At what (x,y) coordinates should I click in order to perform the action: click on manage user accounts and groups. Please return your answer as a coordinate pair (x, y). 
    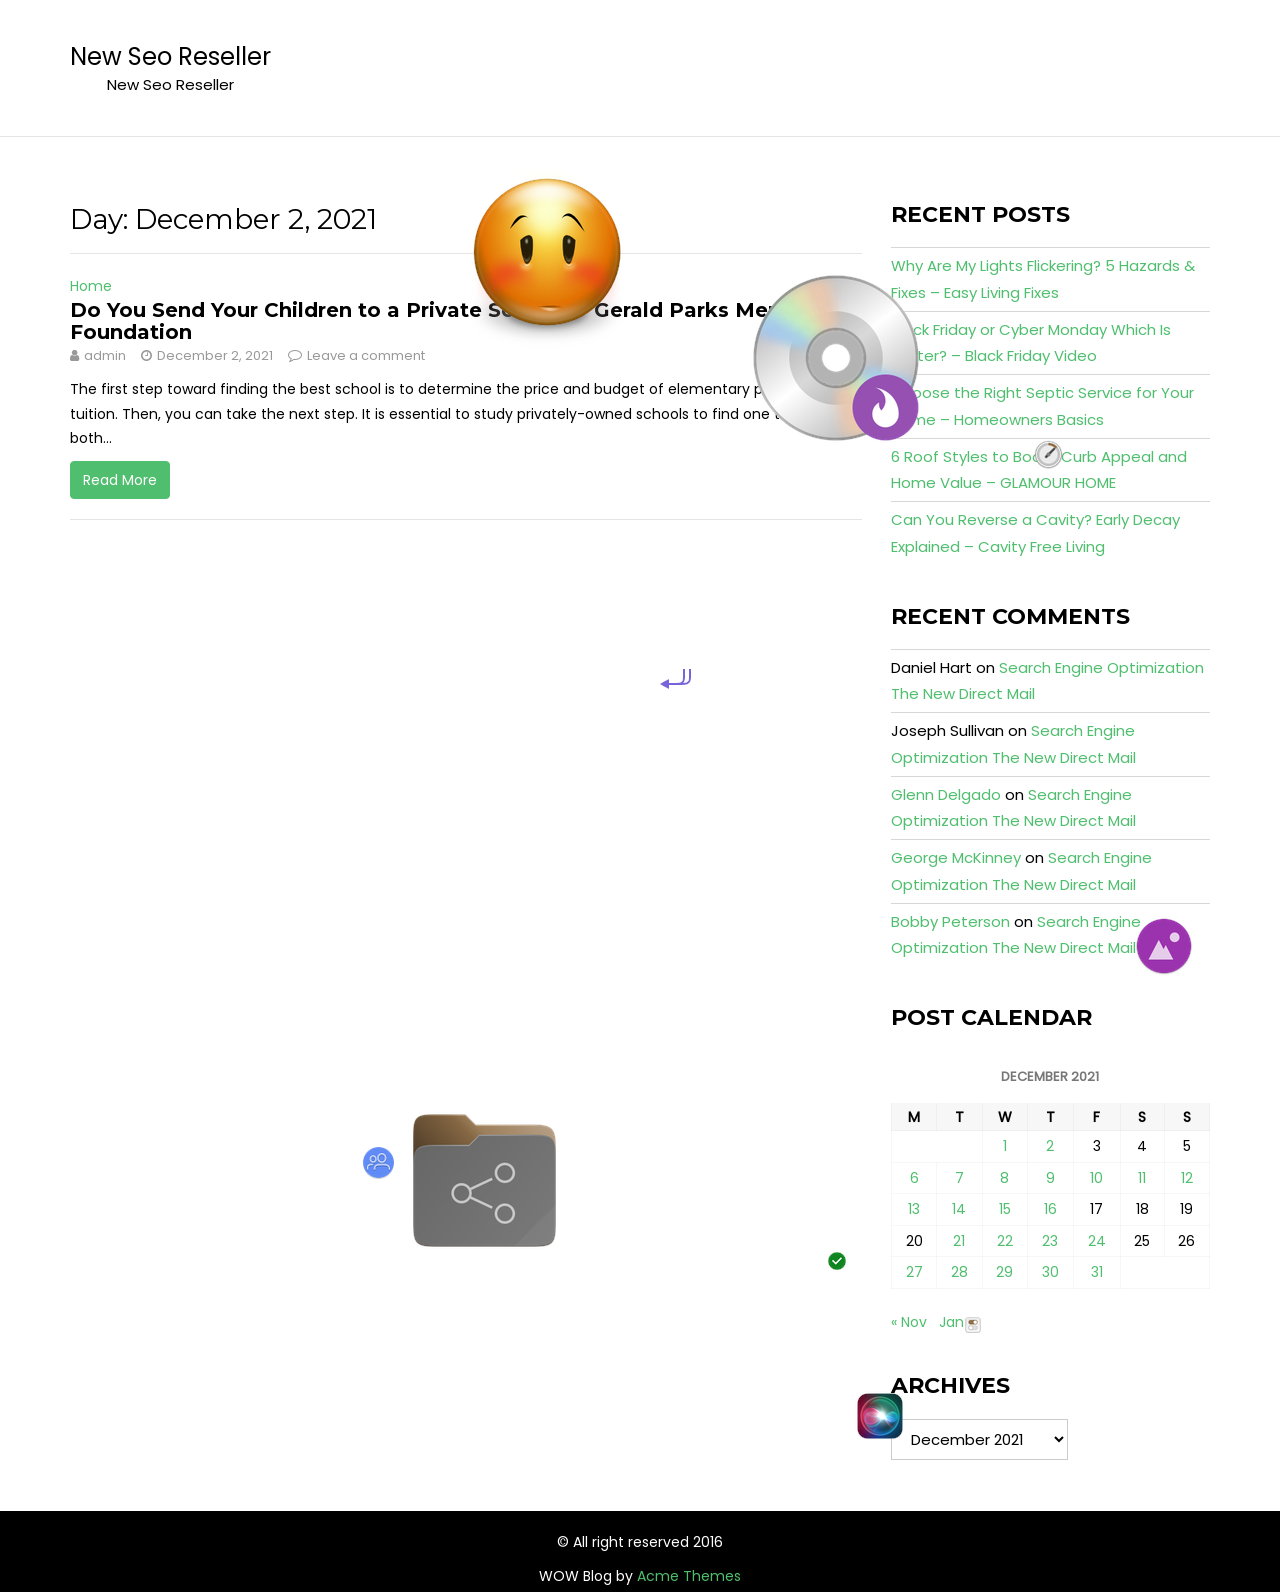
    Looking at the image, I should click on (378, 1162).